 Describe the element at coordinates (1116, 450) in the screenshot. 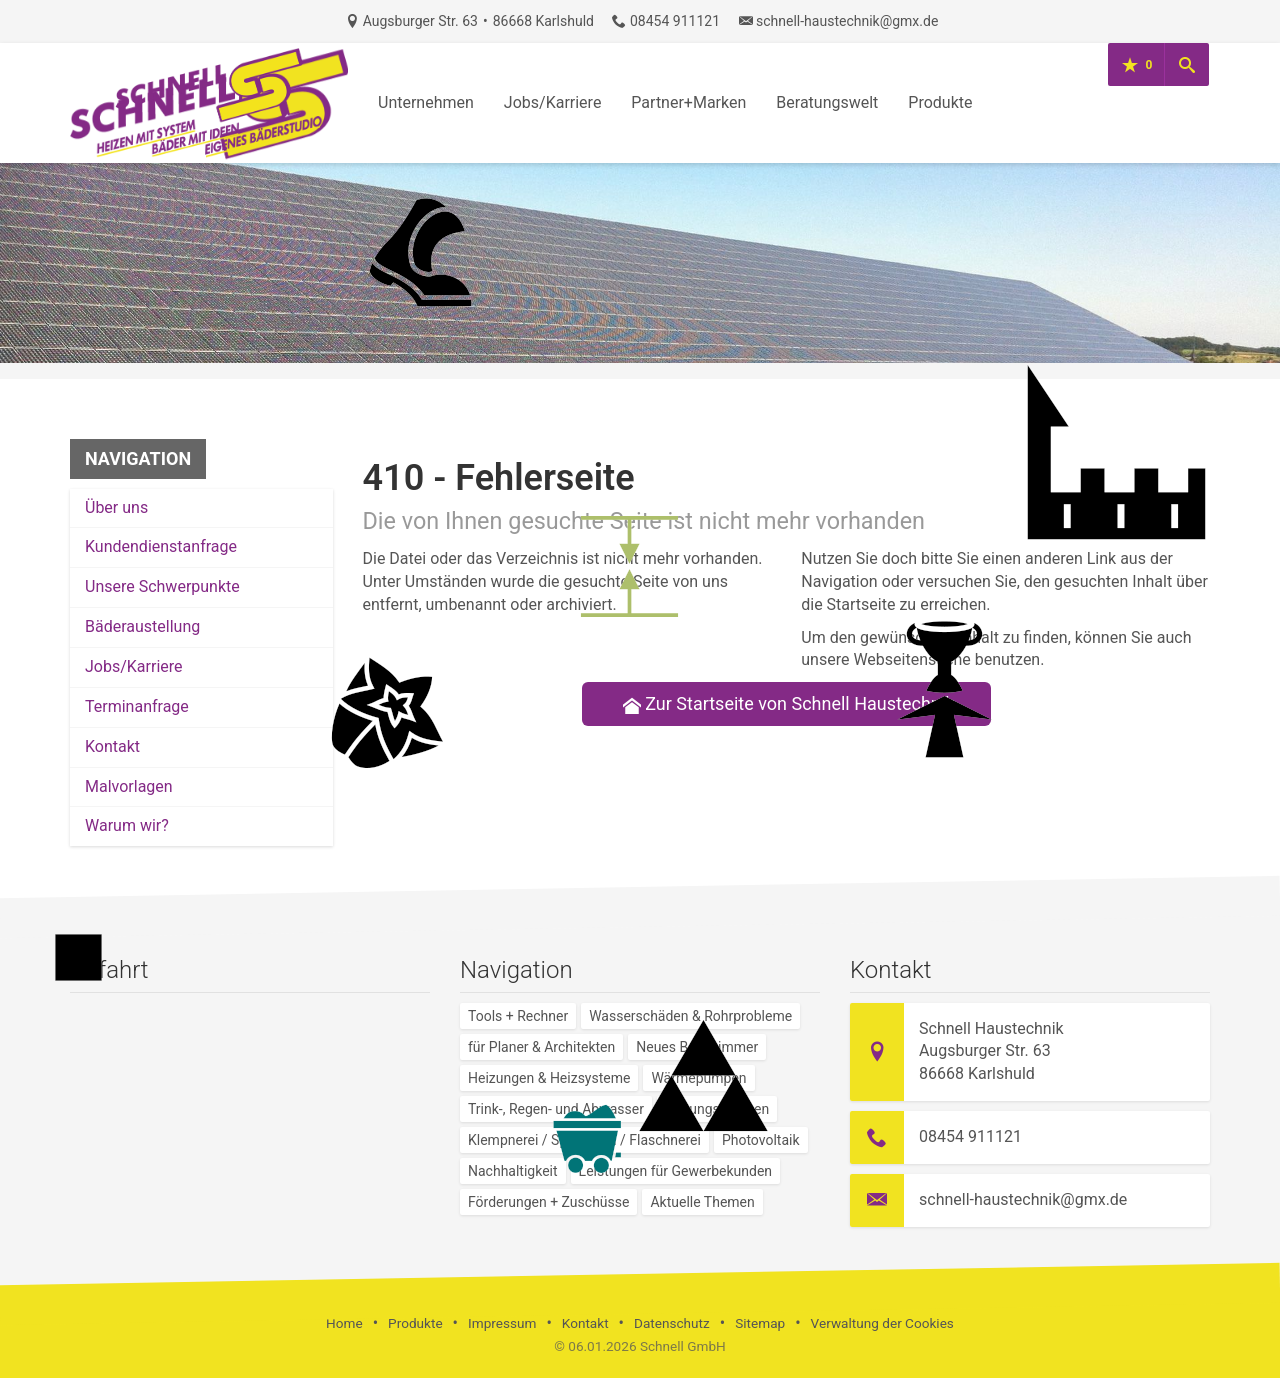

I see `view castle or fortress in game` at that location.